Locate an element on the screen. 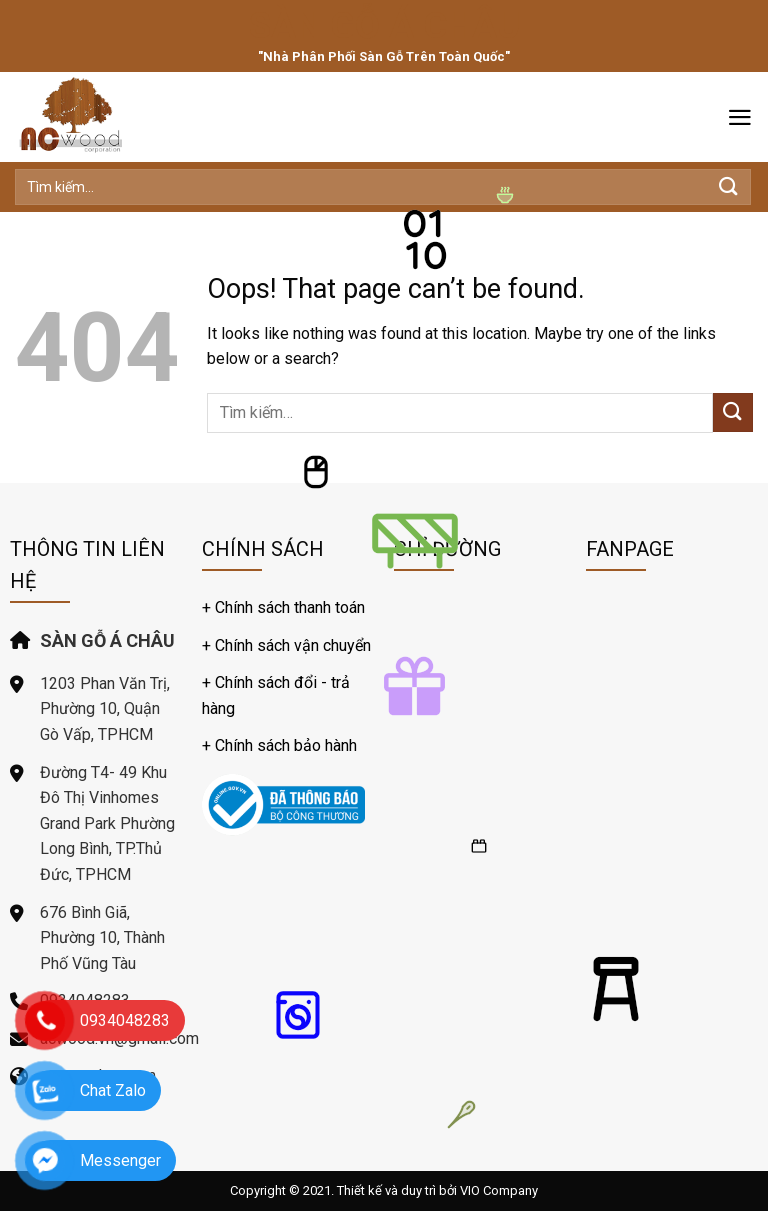  view or redeem a gift is located at coordinates (414, 689).